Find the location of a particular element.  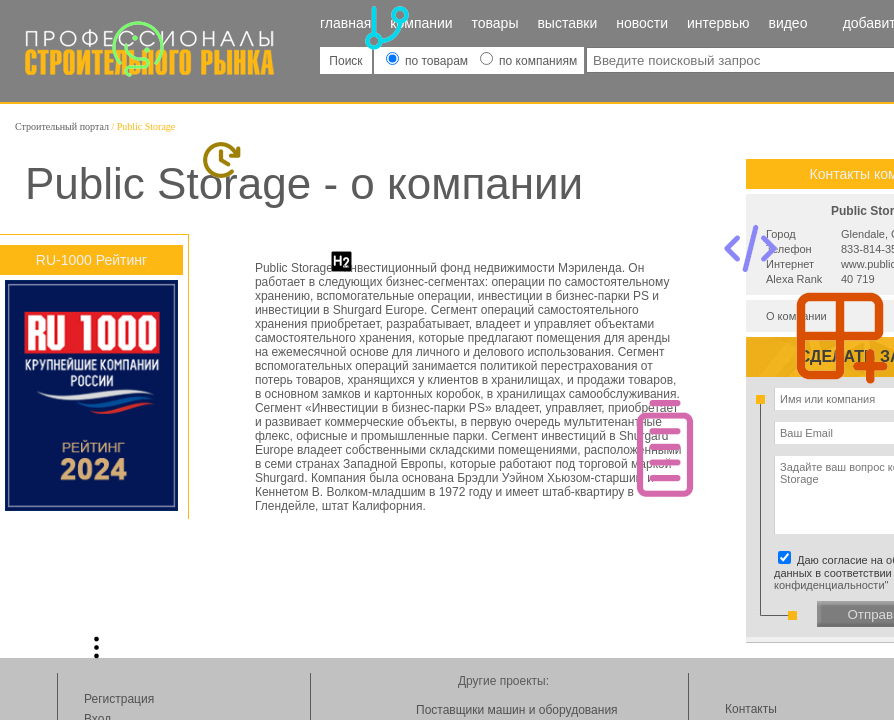

format text as heading level 2 is located at coordinates (341, 261).